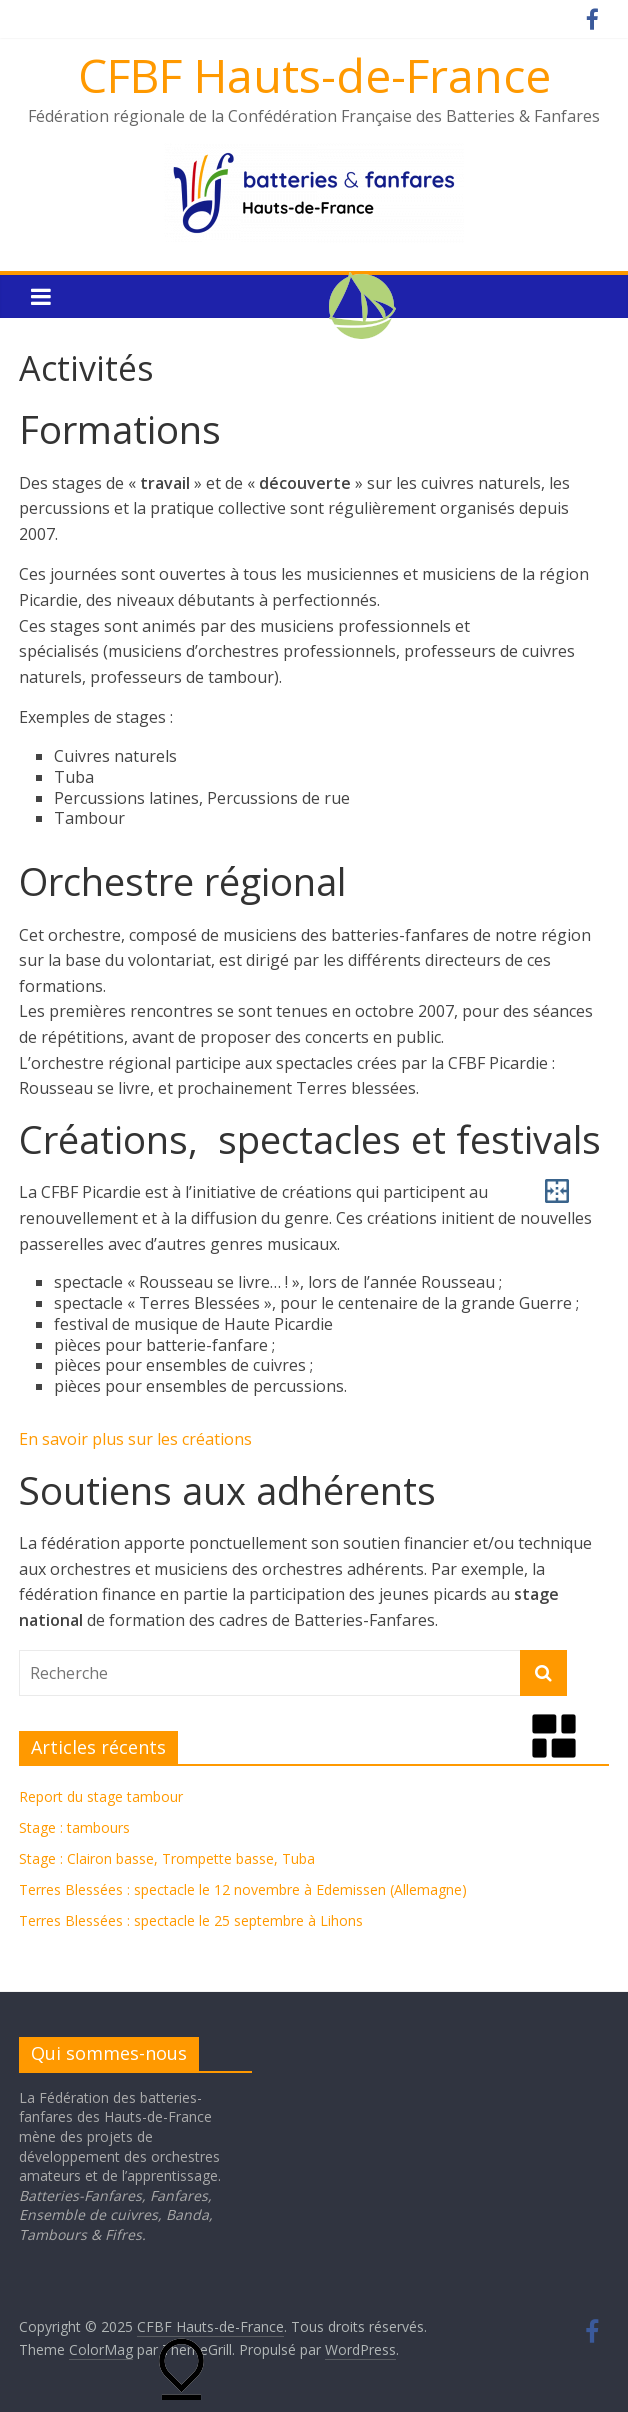 This screenshot has height=2412, width=628. Describe the element at coordinates (181, 2366) in the screenshot. I see `mark a location on the map` at that location.